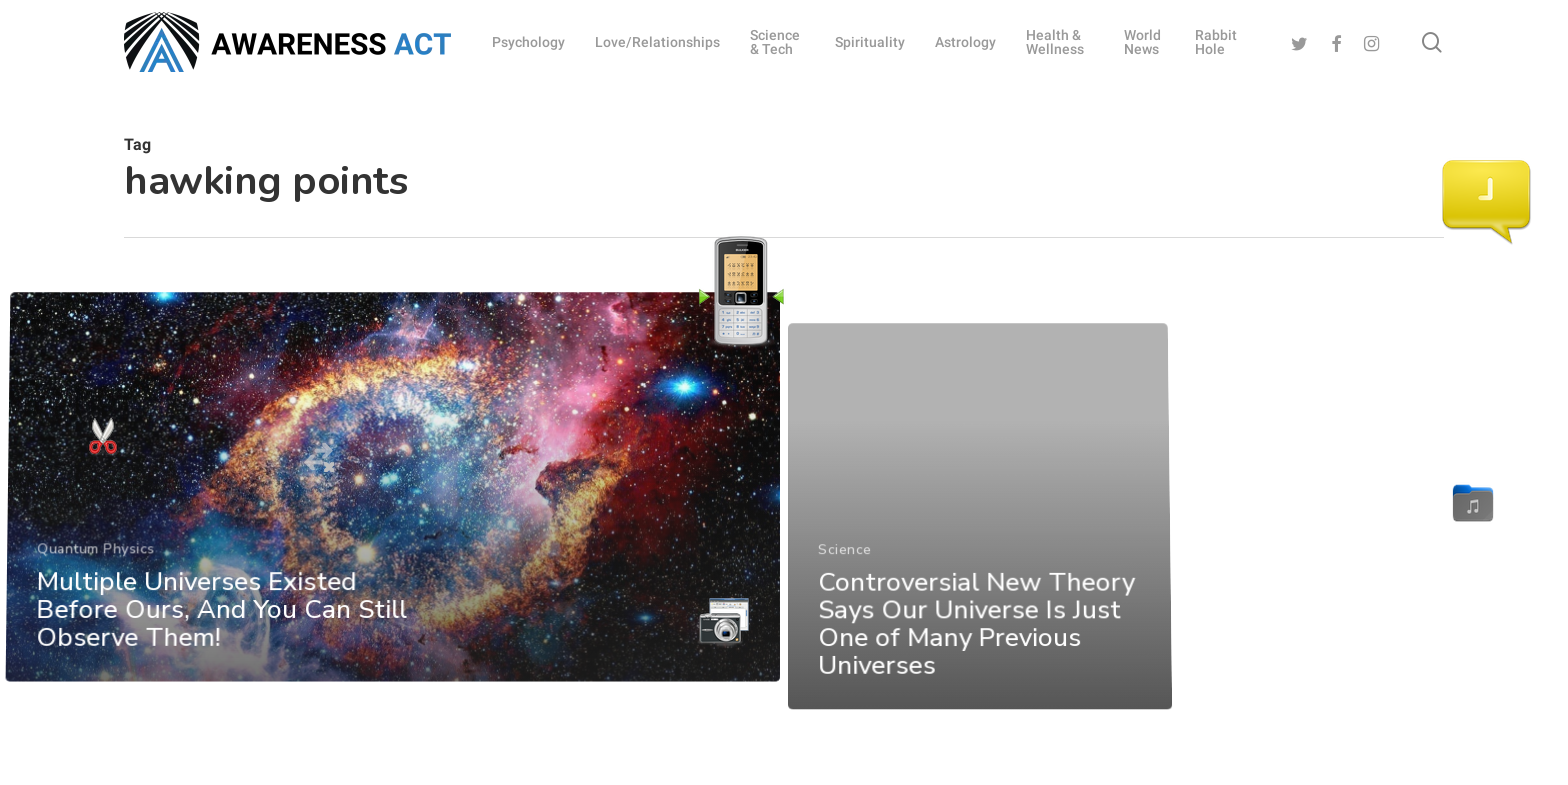 This screenshot has width=1568, height=785. I want to click on indicates no network connection available, so click(318, 456).